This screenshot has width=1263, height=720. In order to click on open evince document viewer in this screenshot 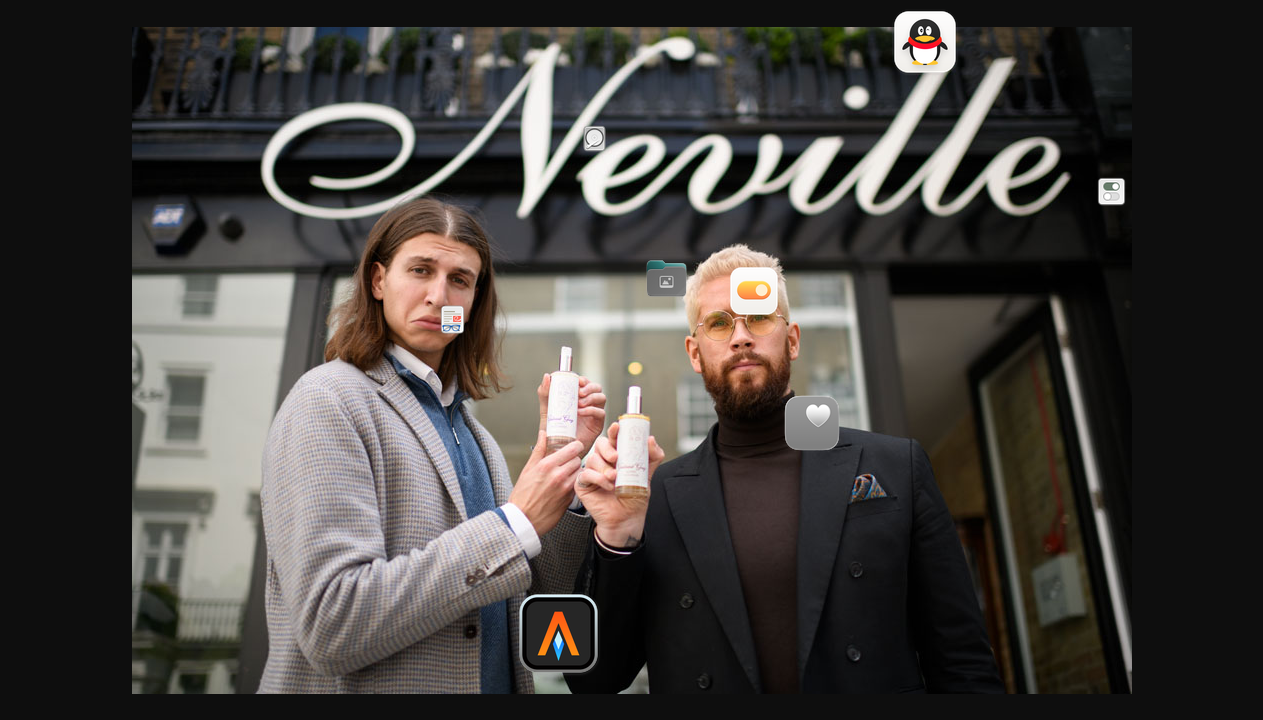, I will do `click(452, 319)`.